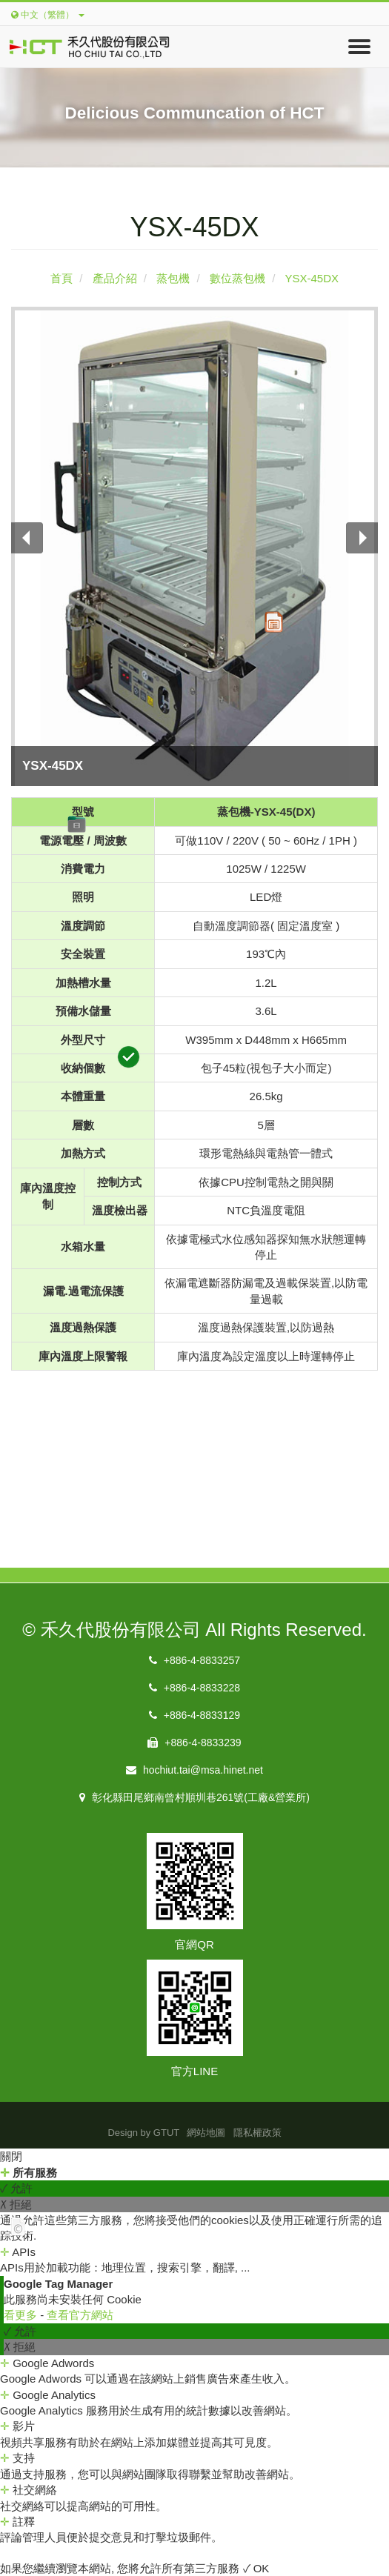  Describe the element at coordinates (273, 622) in the screenshot. I see `libreoffice impress presentation template file` at that location.